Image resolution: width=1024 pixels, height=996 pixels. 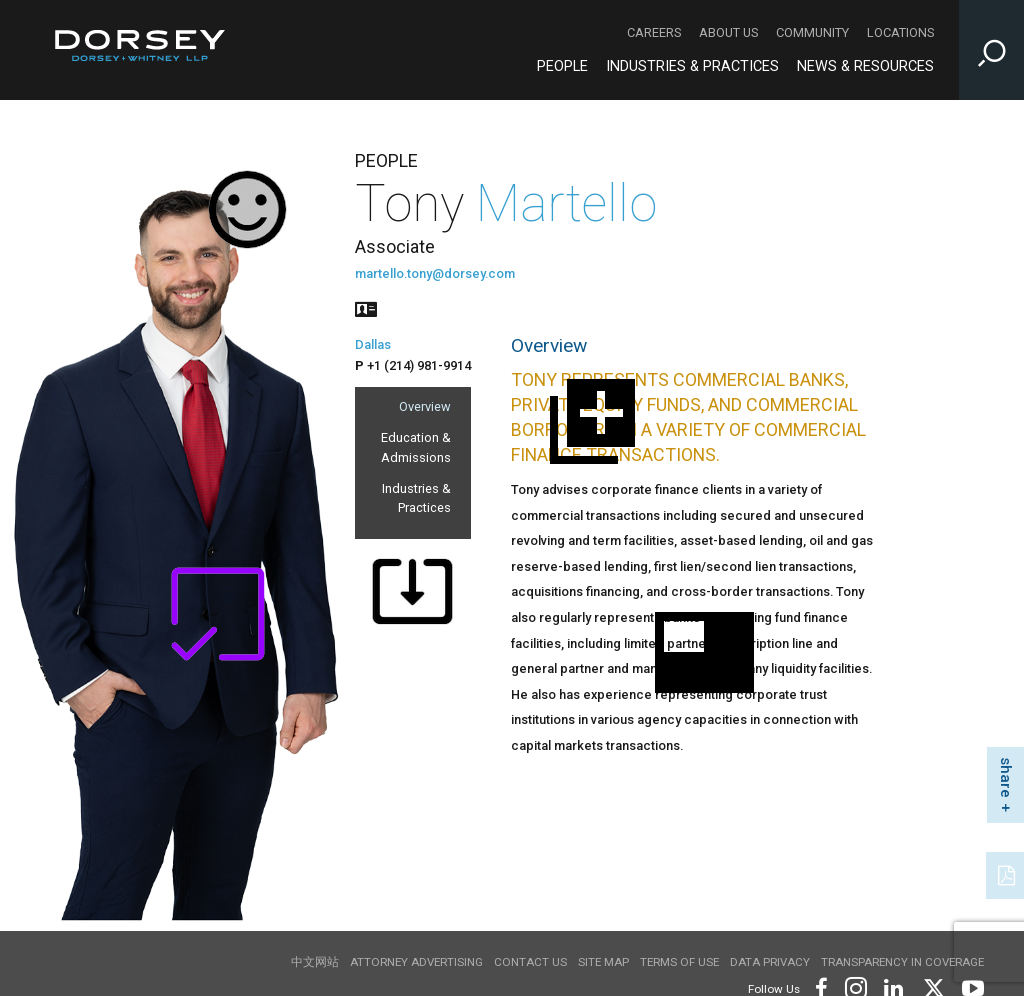 I want to click on mark task as complete, so click(x=218, y=614).